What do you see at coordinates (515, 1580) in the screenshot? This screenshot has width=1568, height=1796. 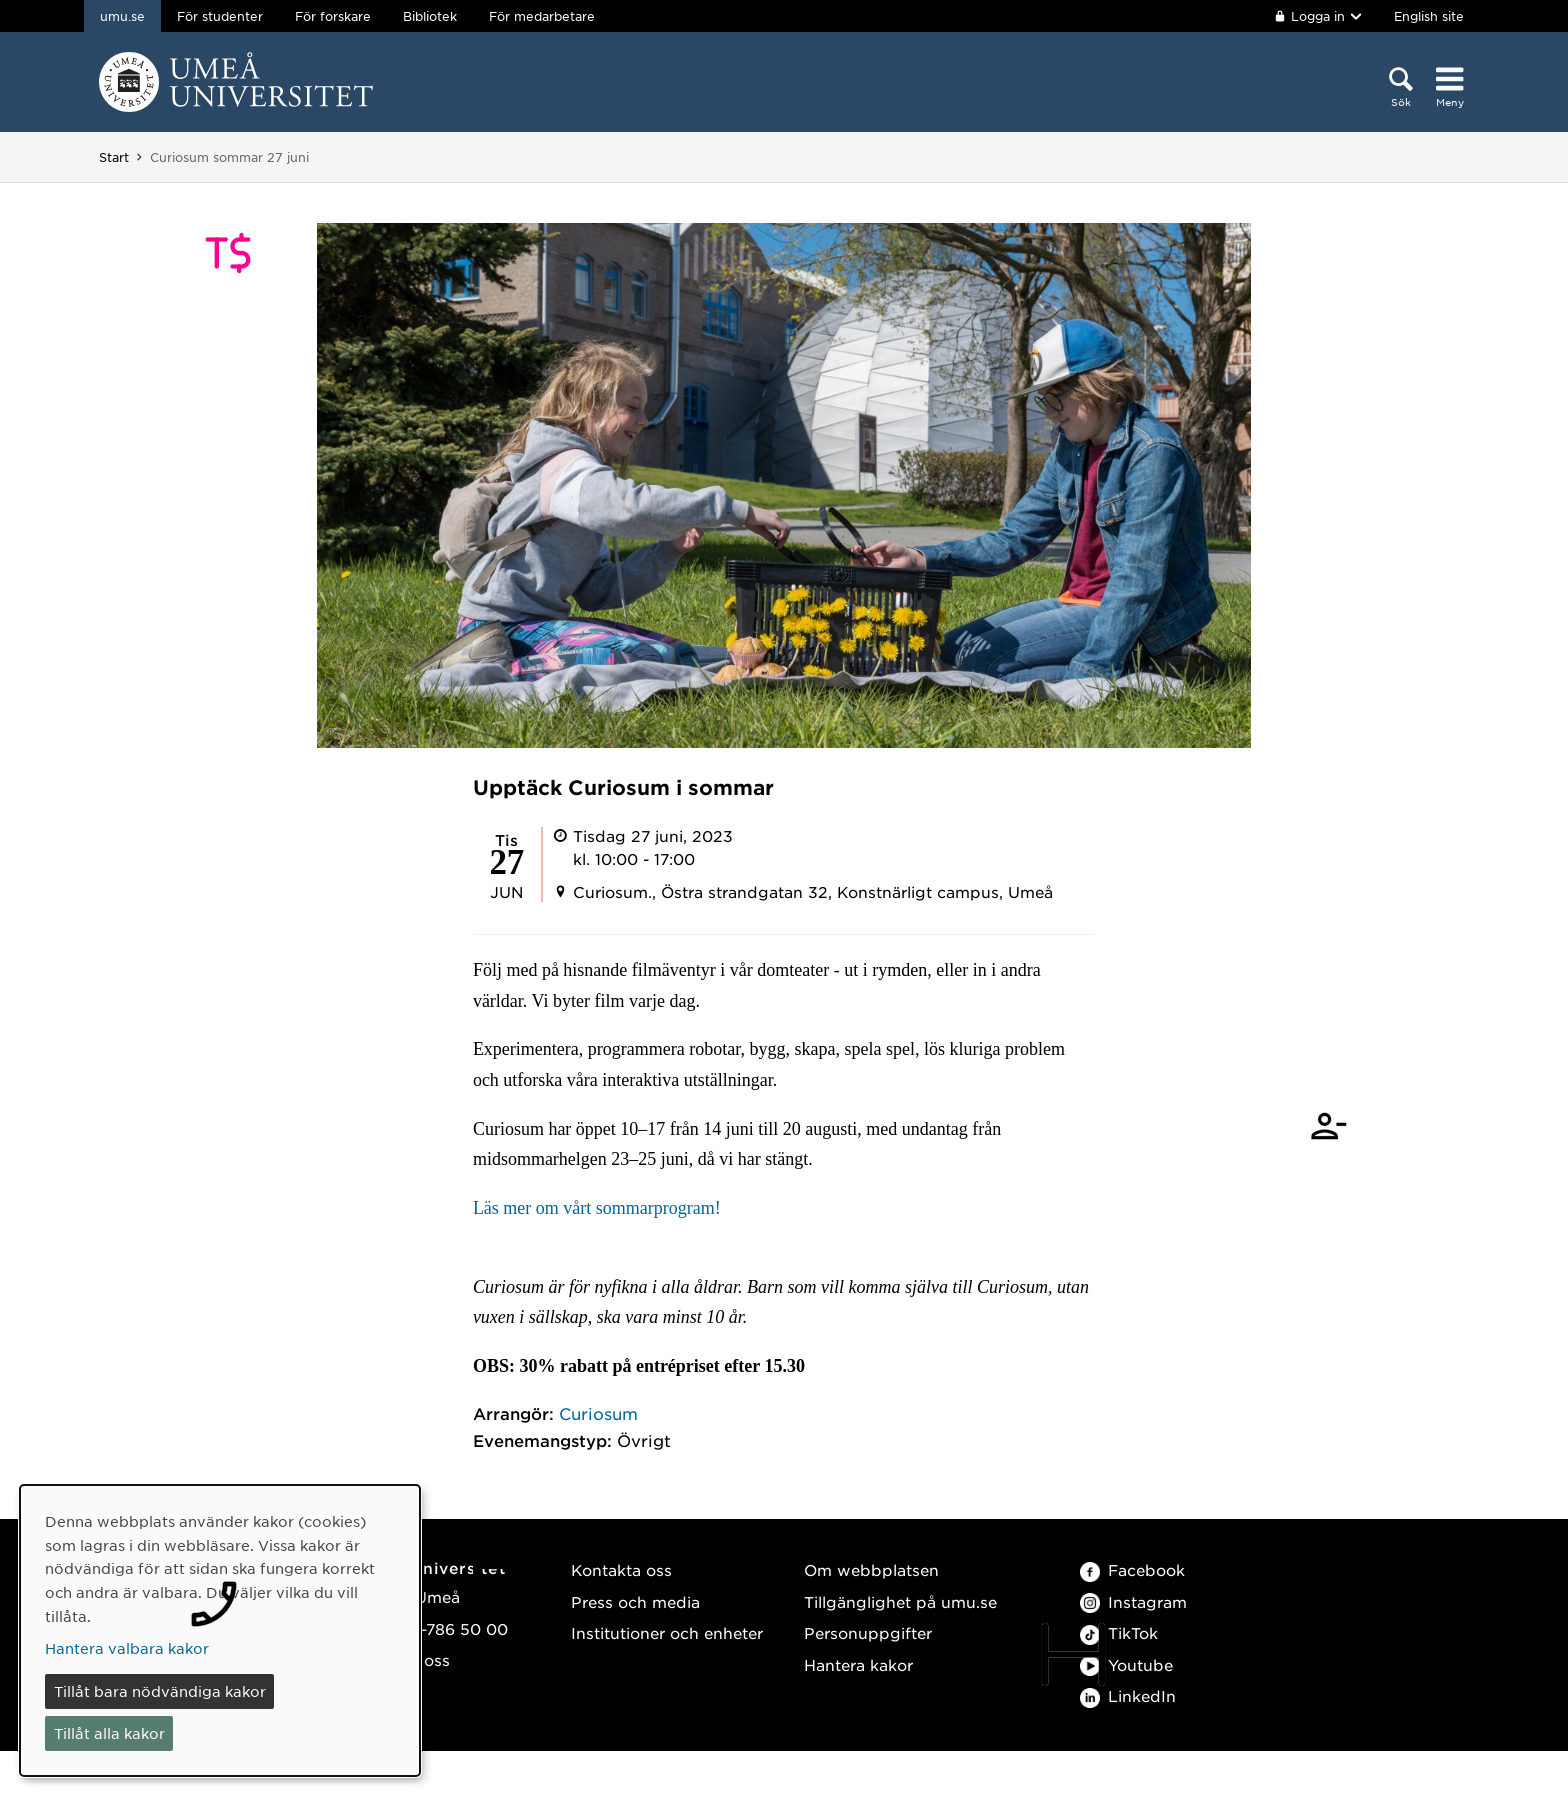 I see `view featured playlist` at bounding box center [515, 1580].